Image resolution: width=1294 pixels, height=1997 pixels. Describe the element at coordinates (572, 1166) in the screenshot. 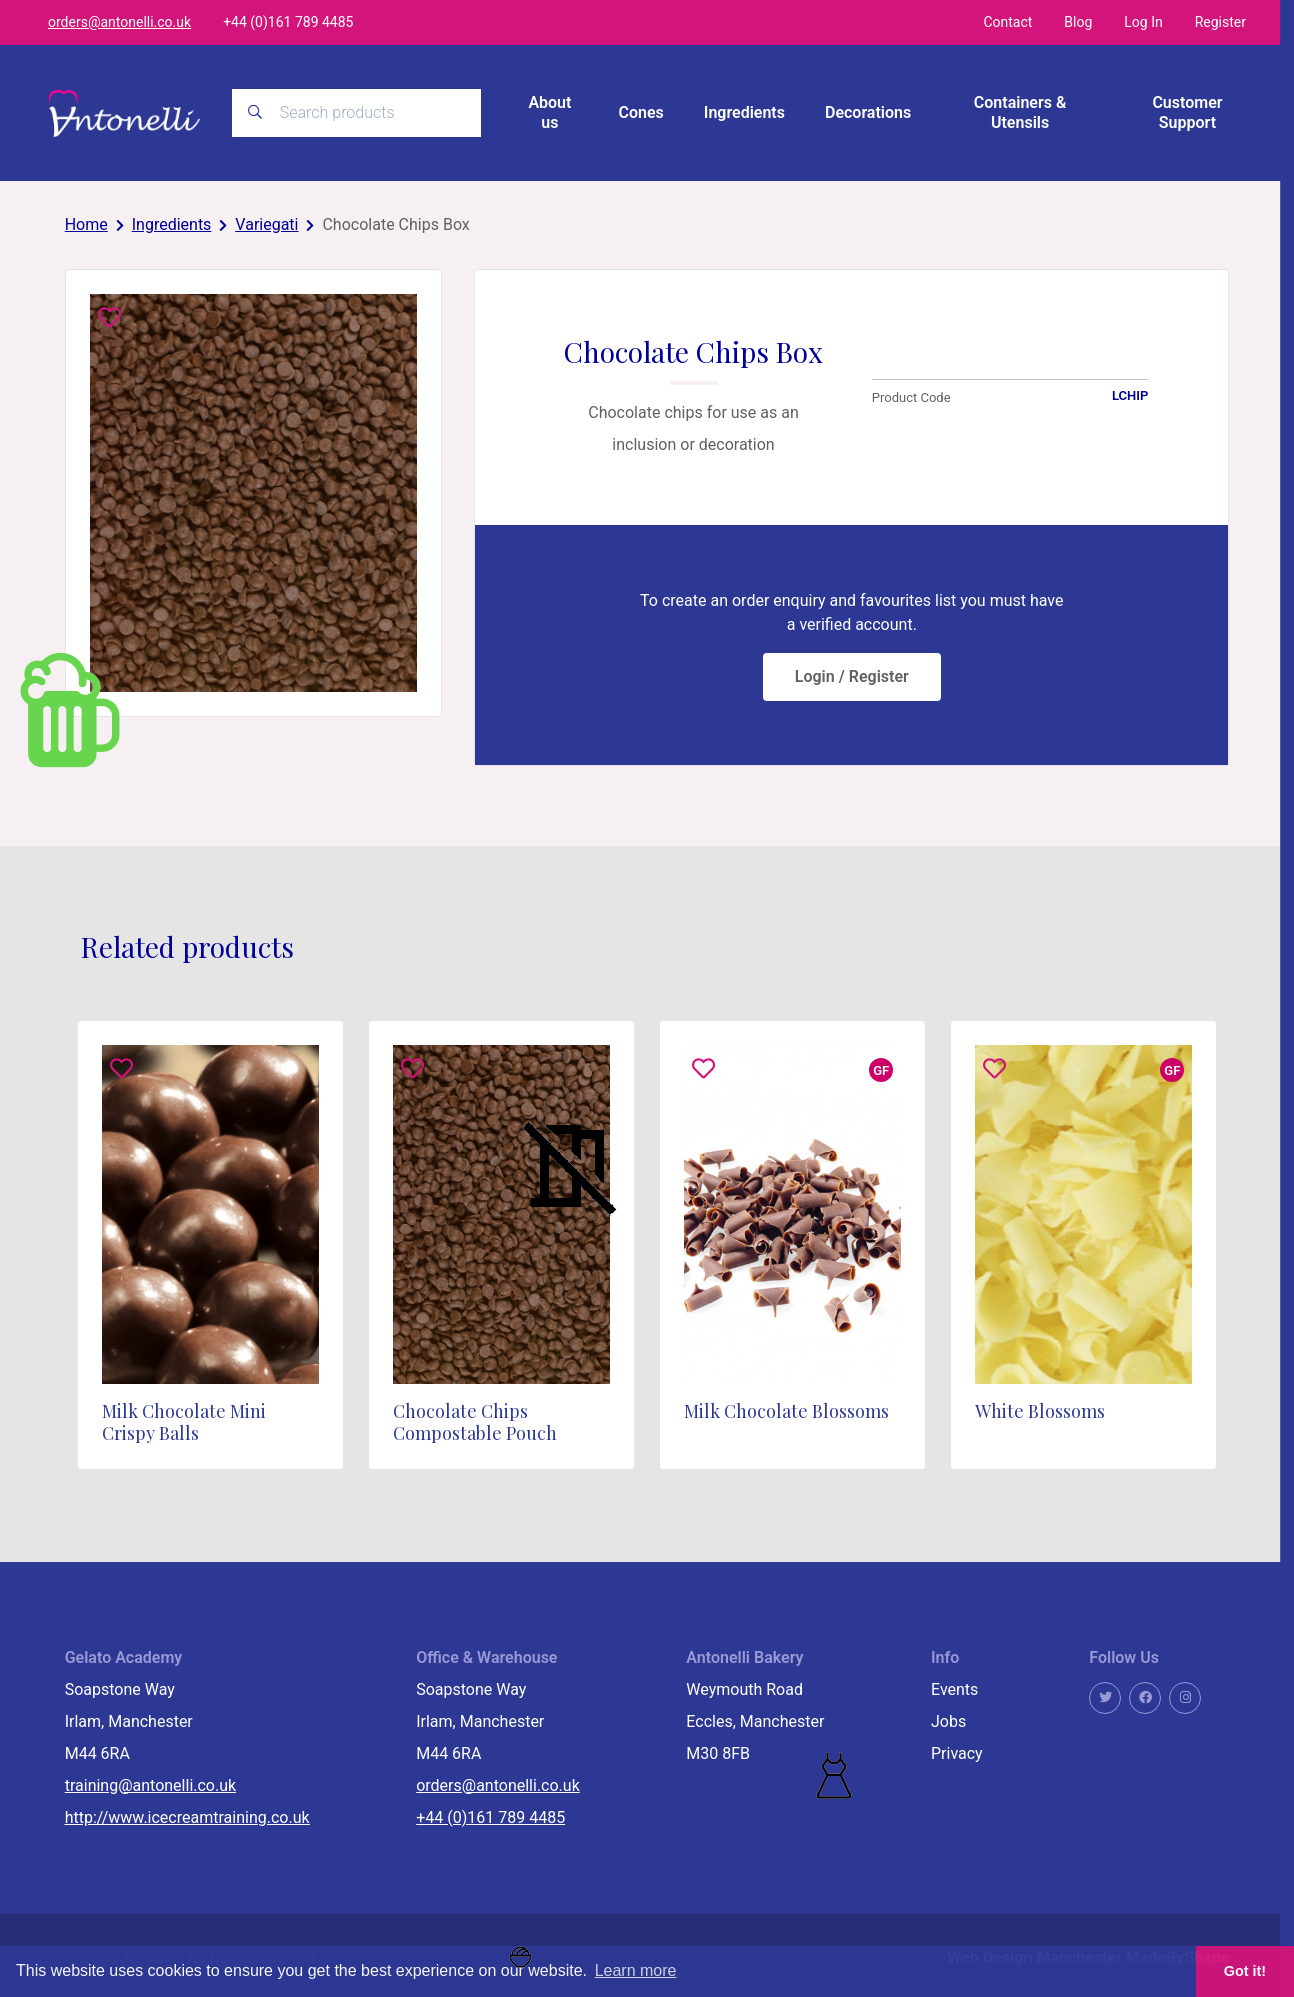

I see `meeting room unavailable` at that location.